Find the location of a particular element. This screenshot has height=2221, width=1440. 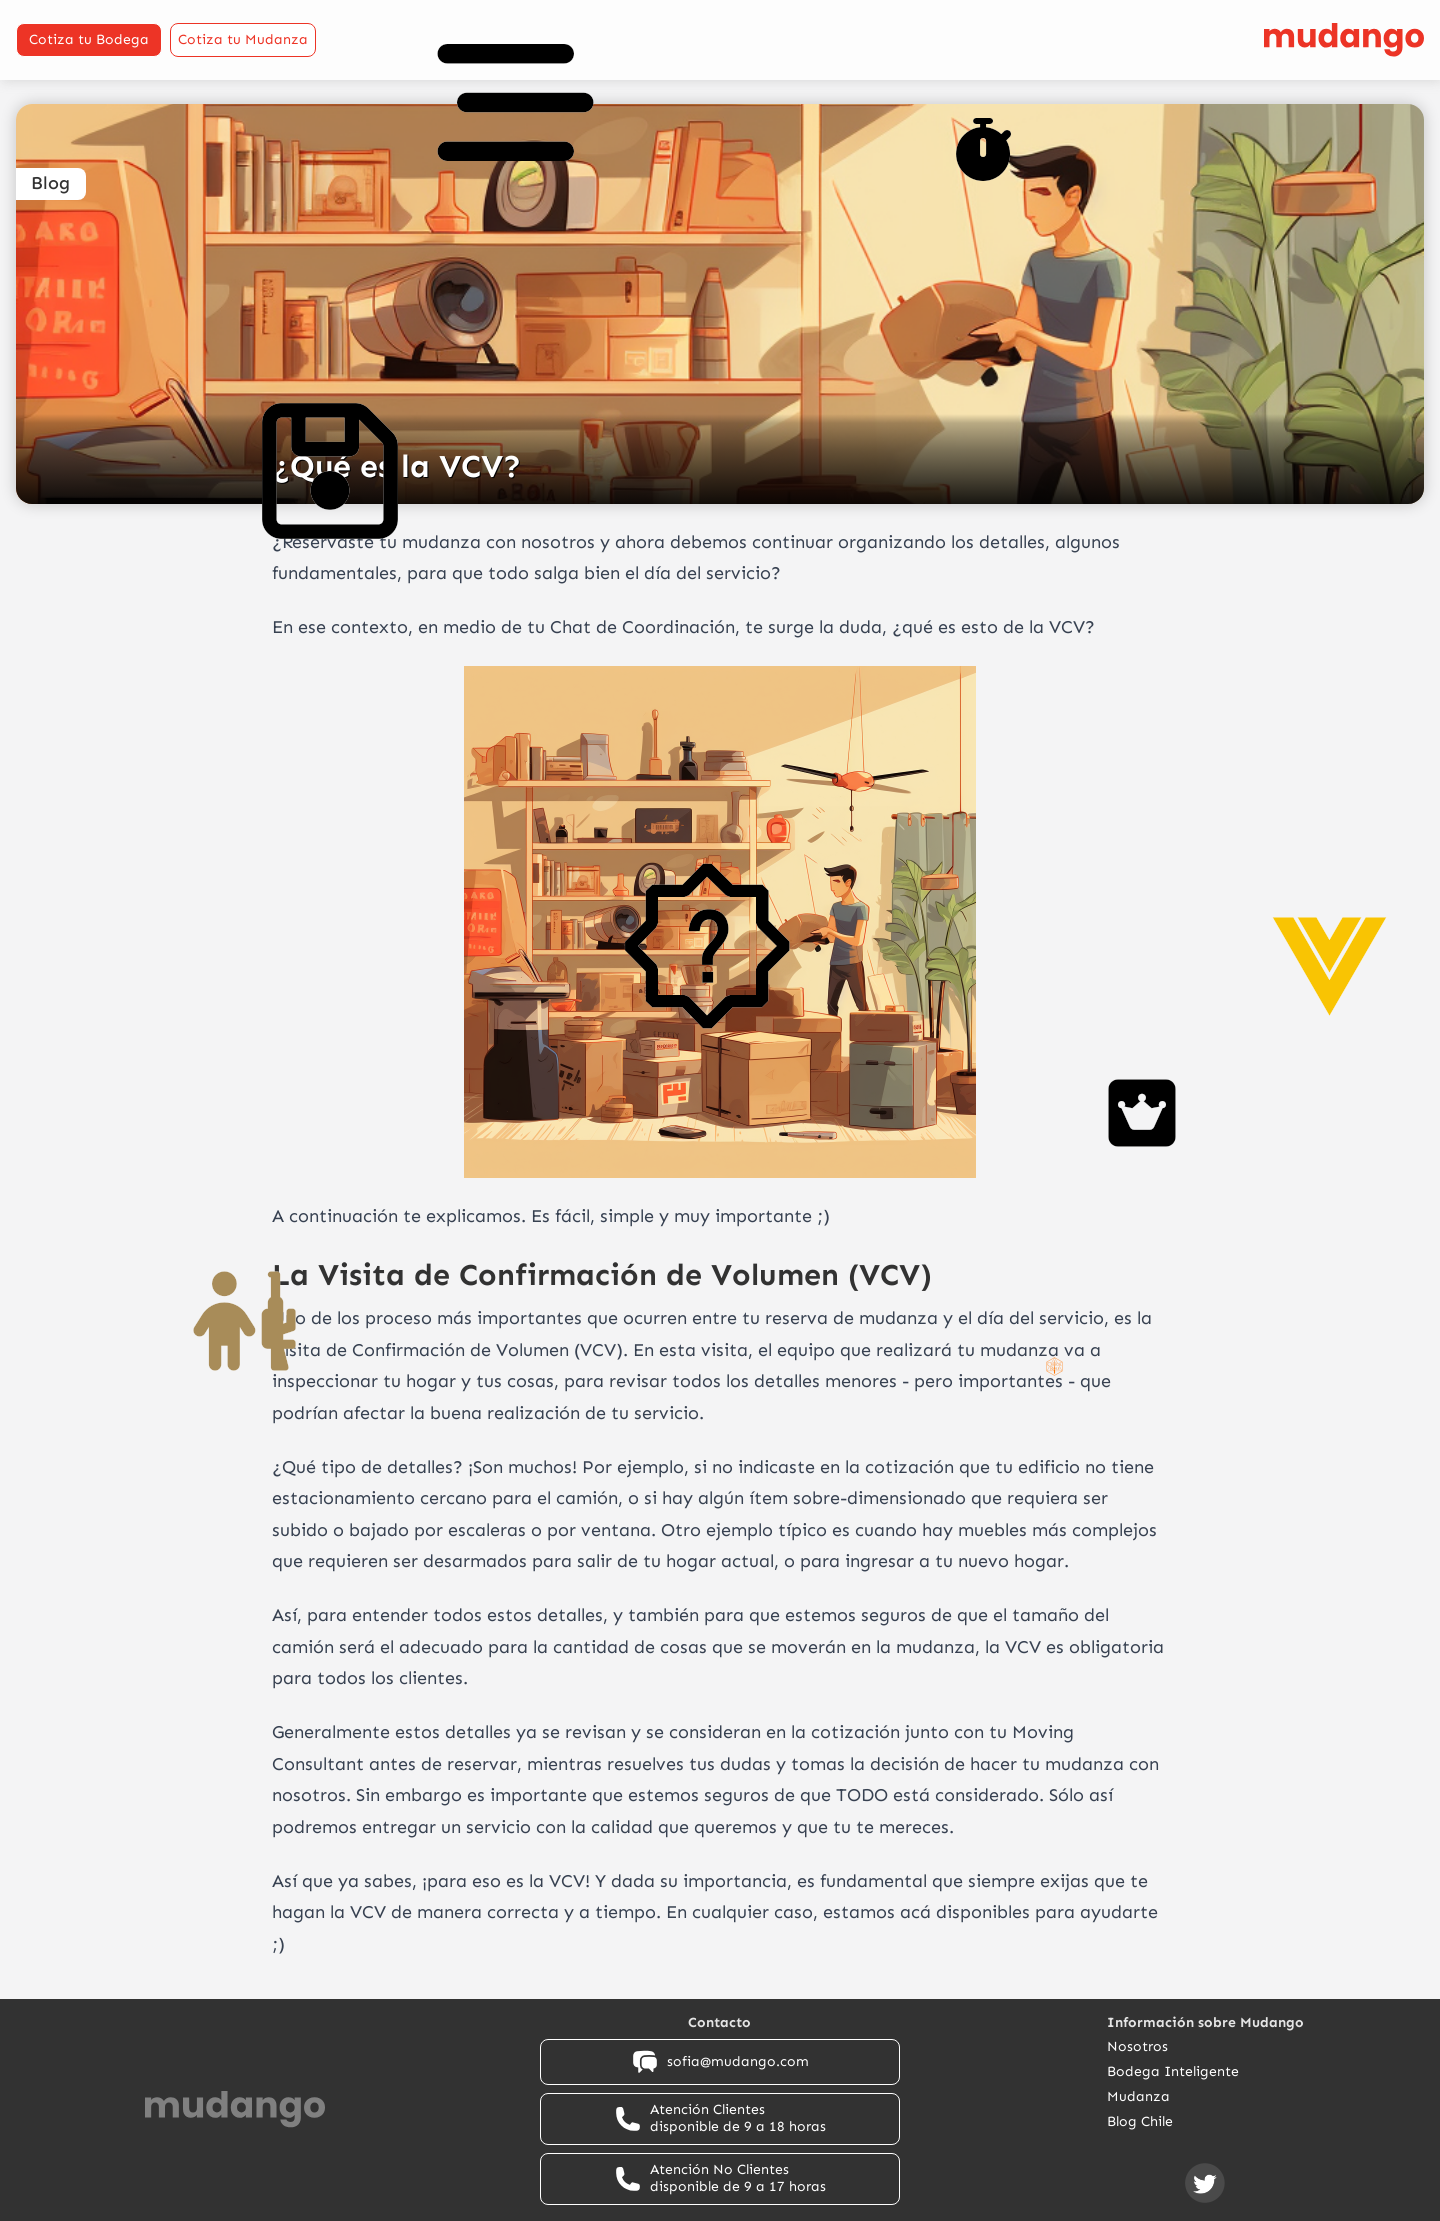

critical role logo is located at coordinates (1054, 1366).